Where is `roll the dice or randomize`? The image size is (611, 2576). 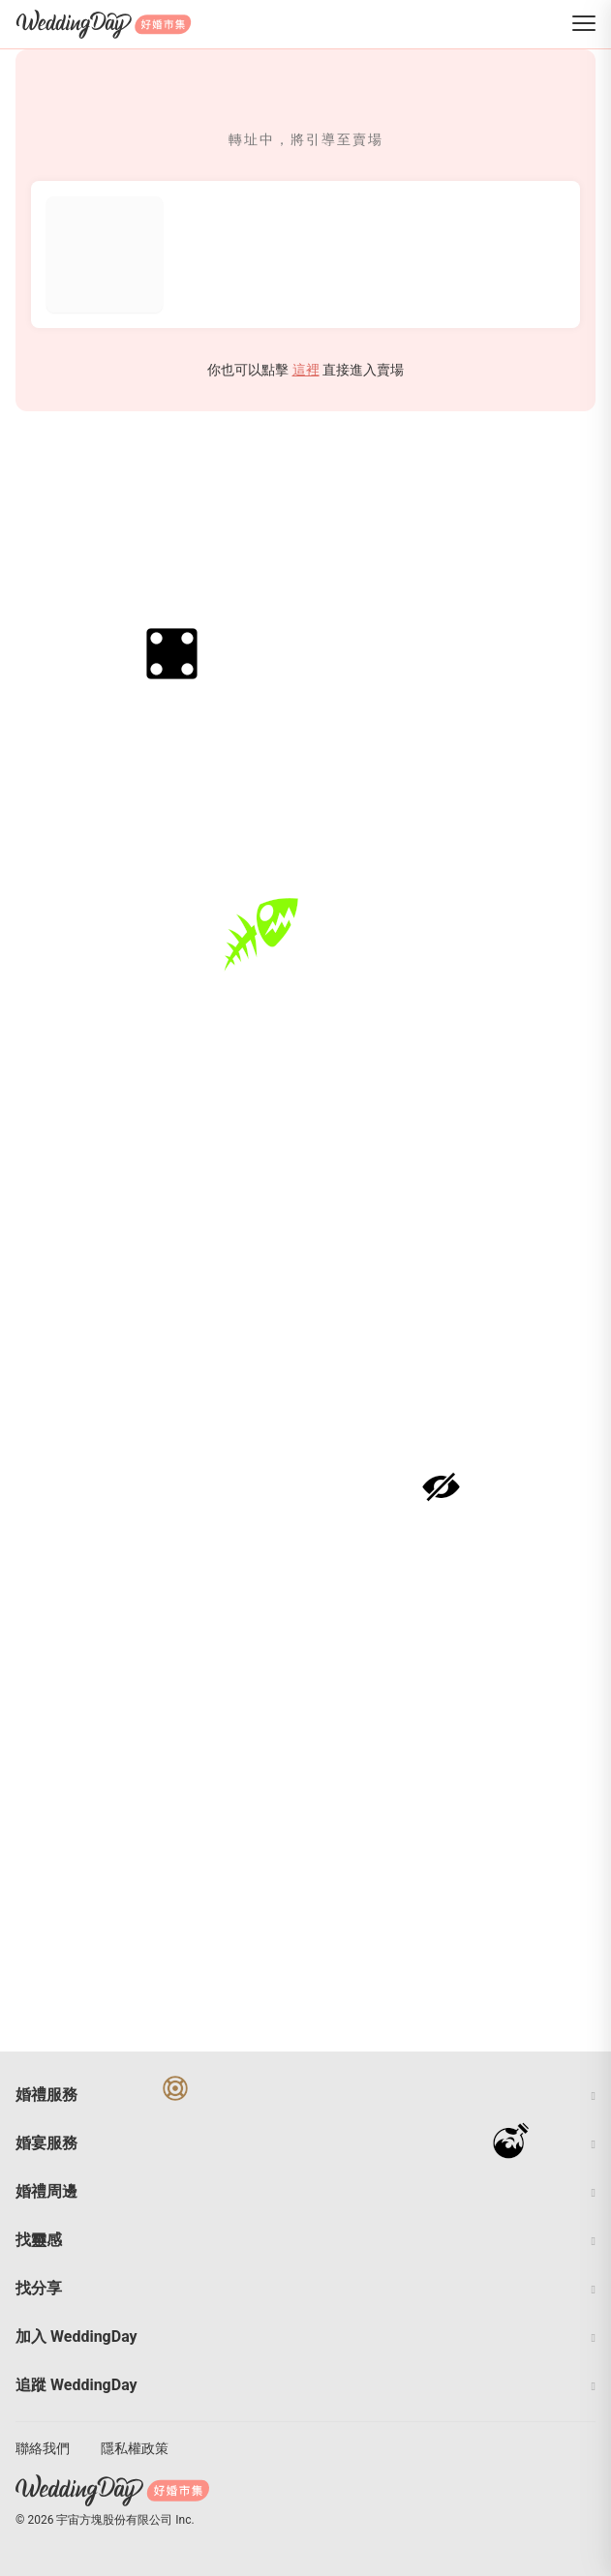
roll the dice or randomize is located at coordinates (171, 653).